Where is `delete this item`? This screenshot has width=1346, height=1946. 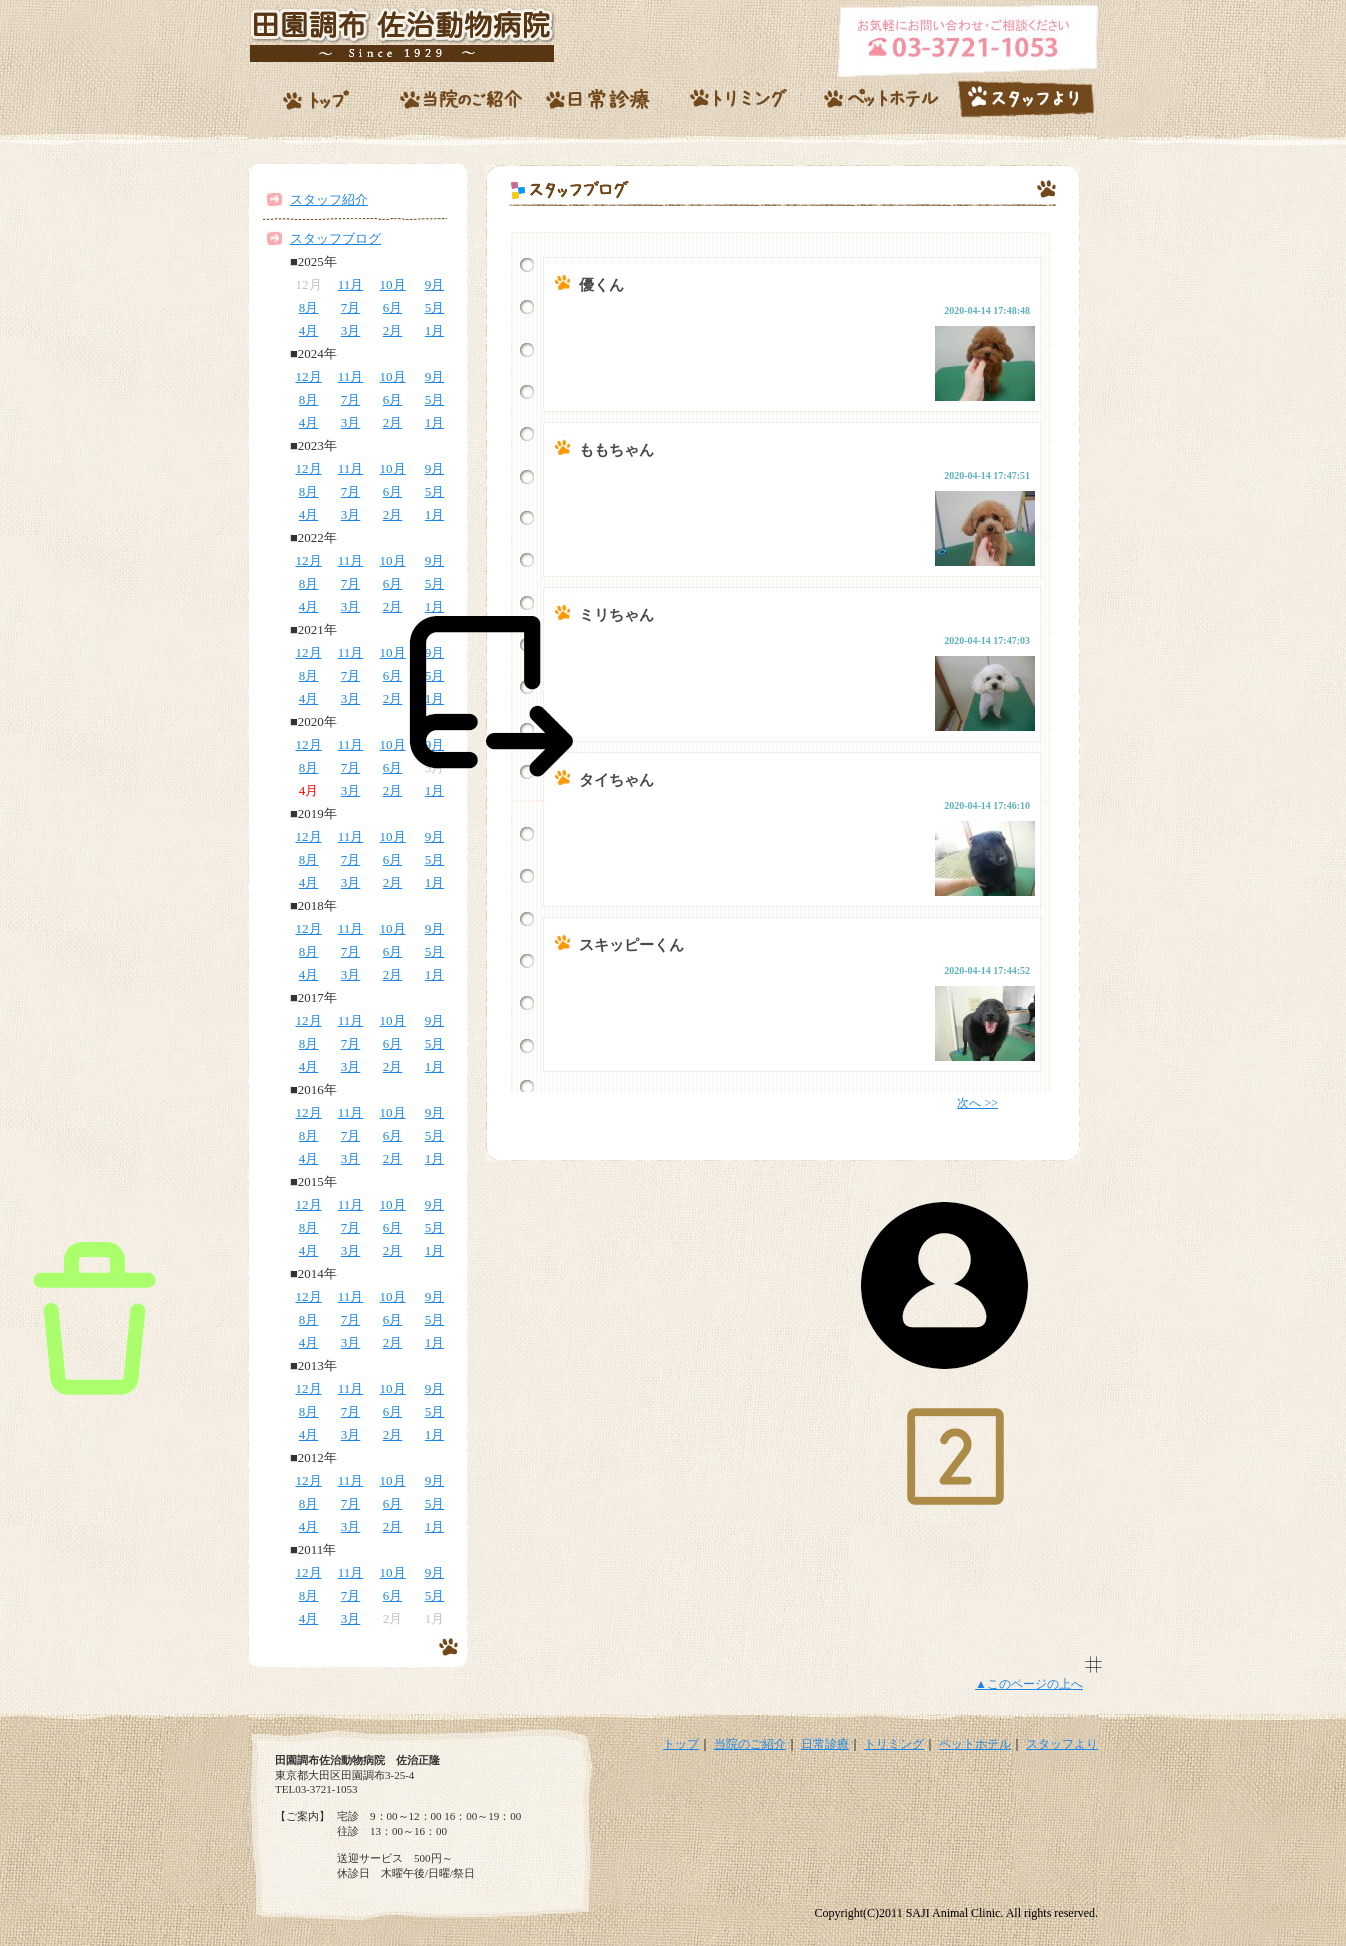 delete this item is located at coordinates (94, 1323).